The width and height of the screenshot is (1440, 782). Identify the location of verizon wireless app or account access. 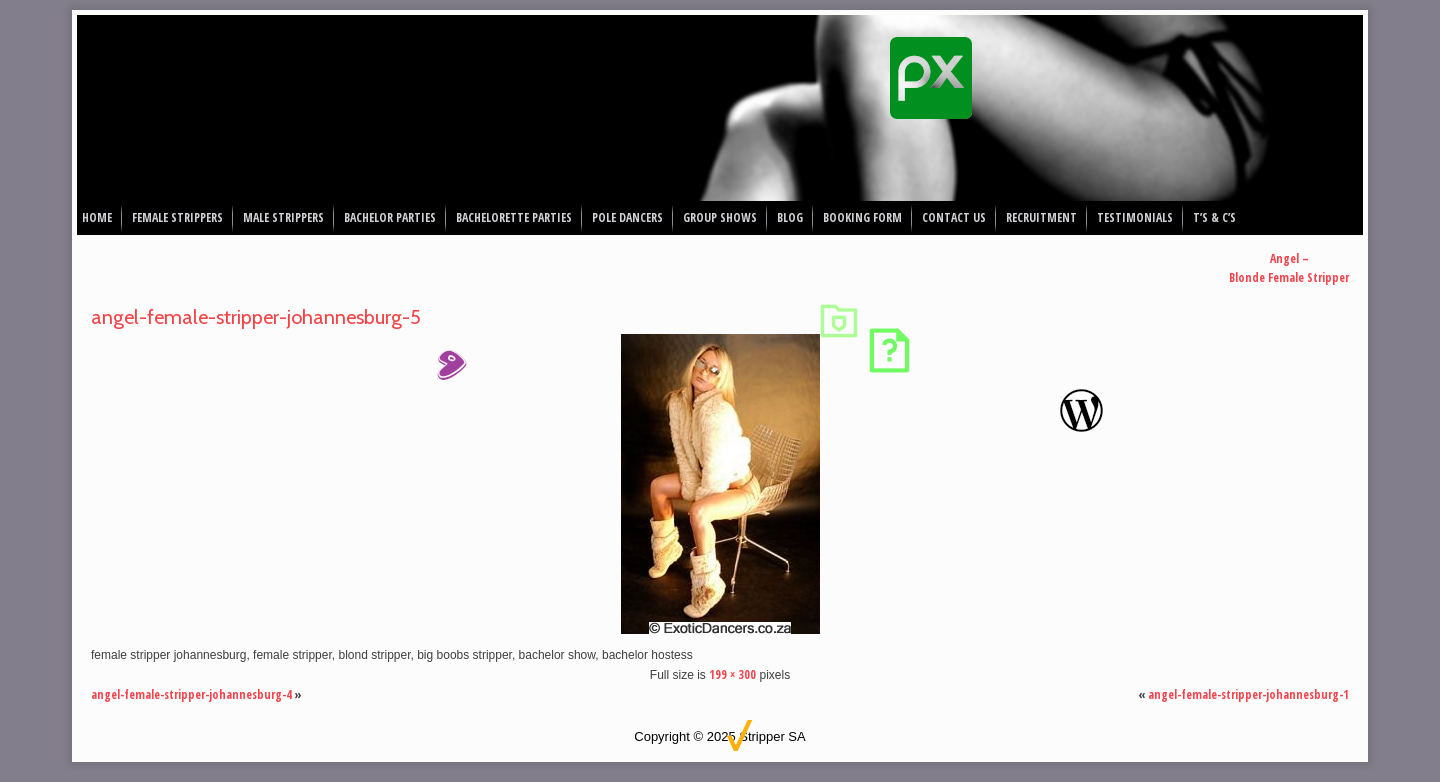
(739, 735).